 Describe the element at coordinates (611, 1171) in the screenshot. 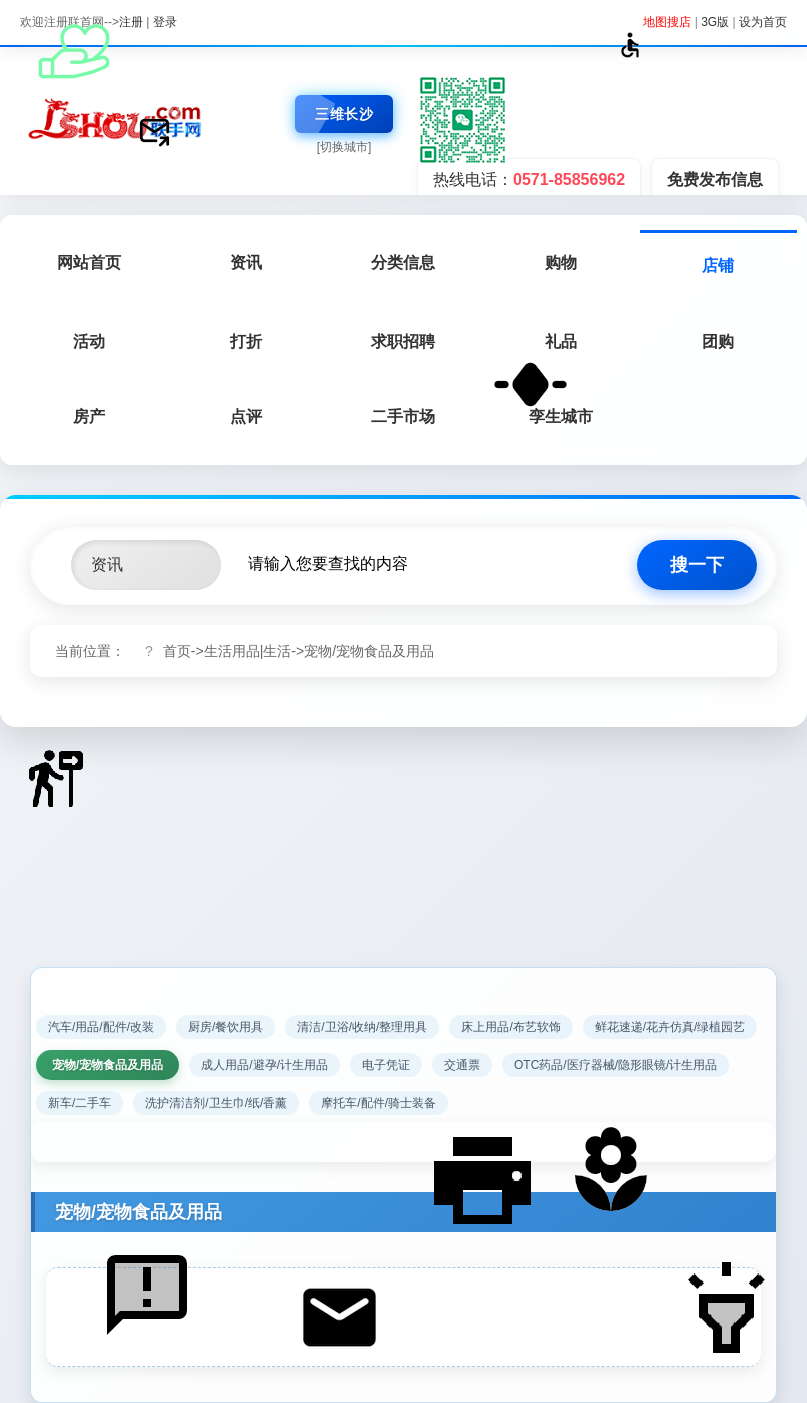

I see `find nearby florists or flower shops` at that location.